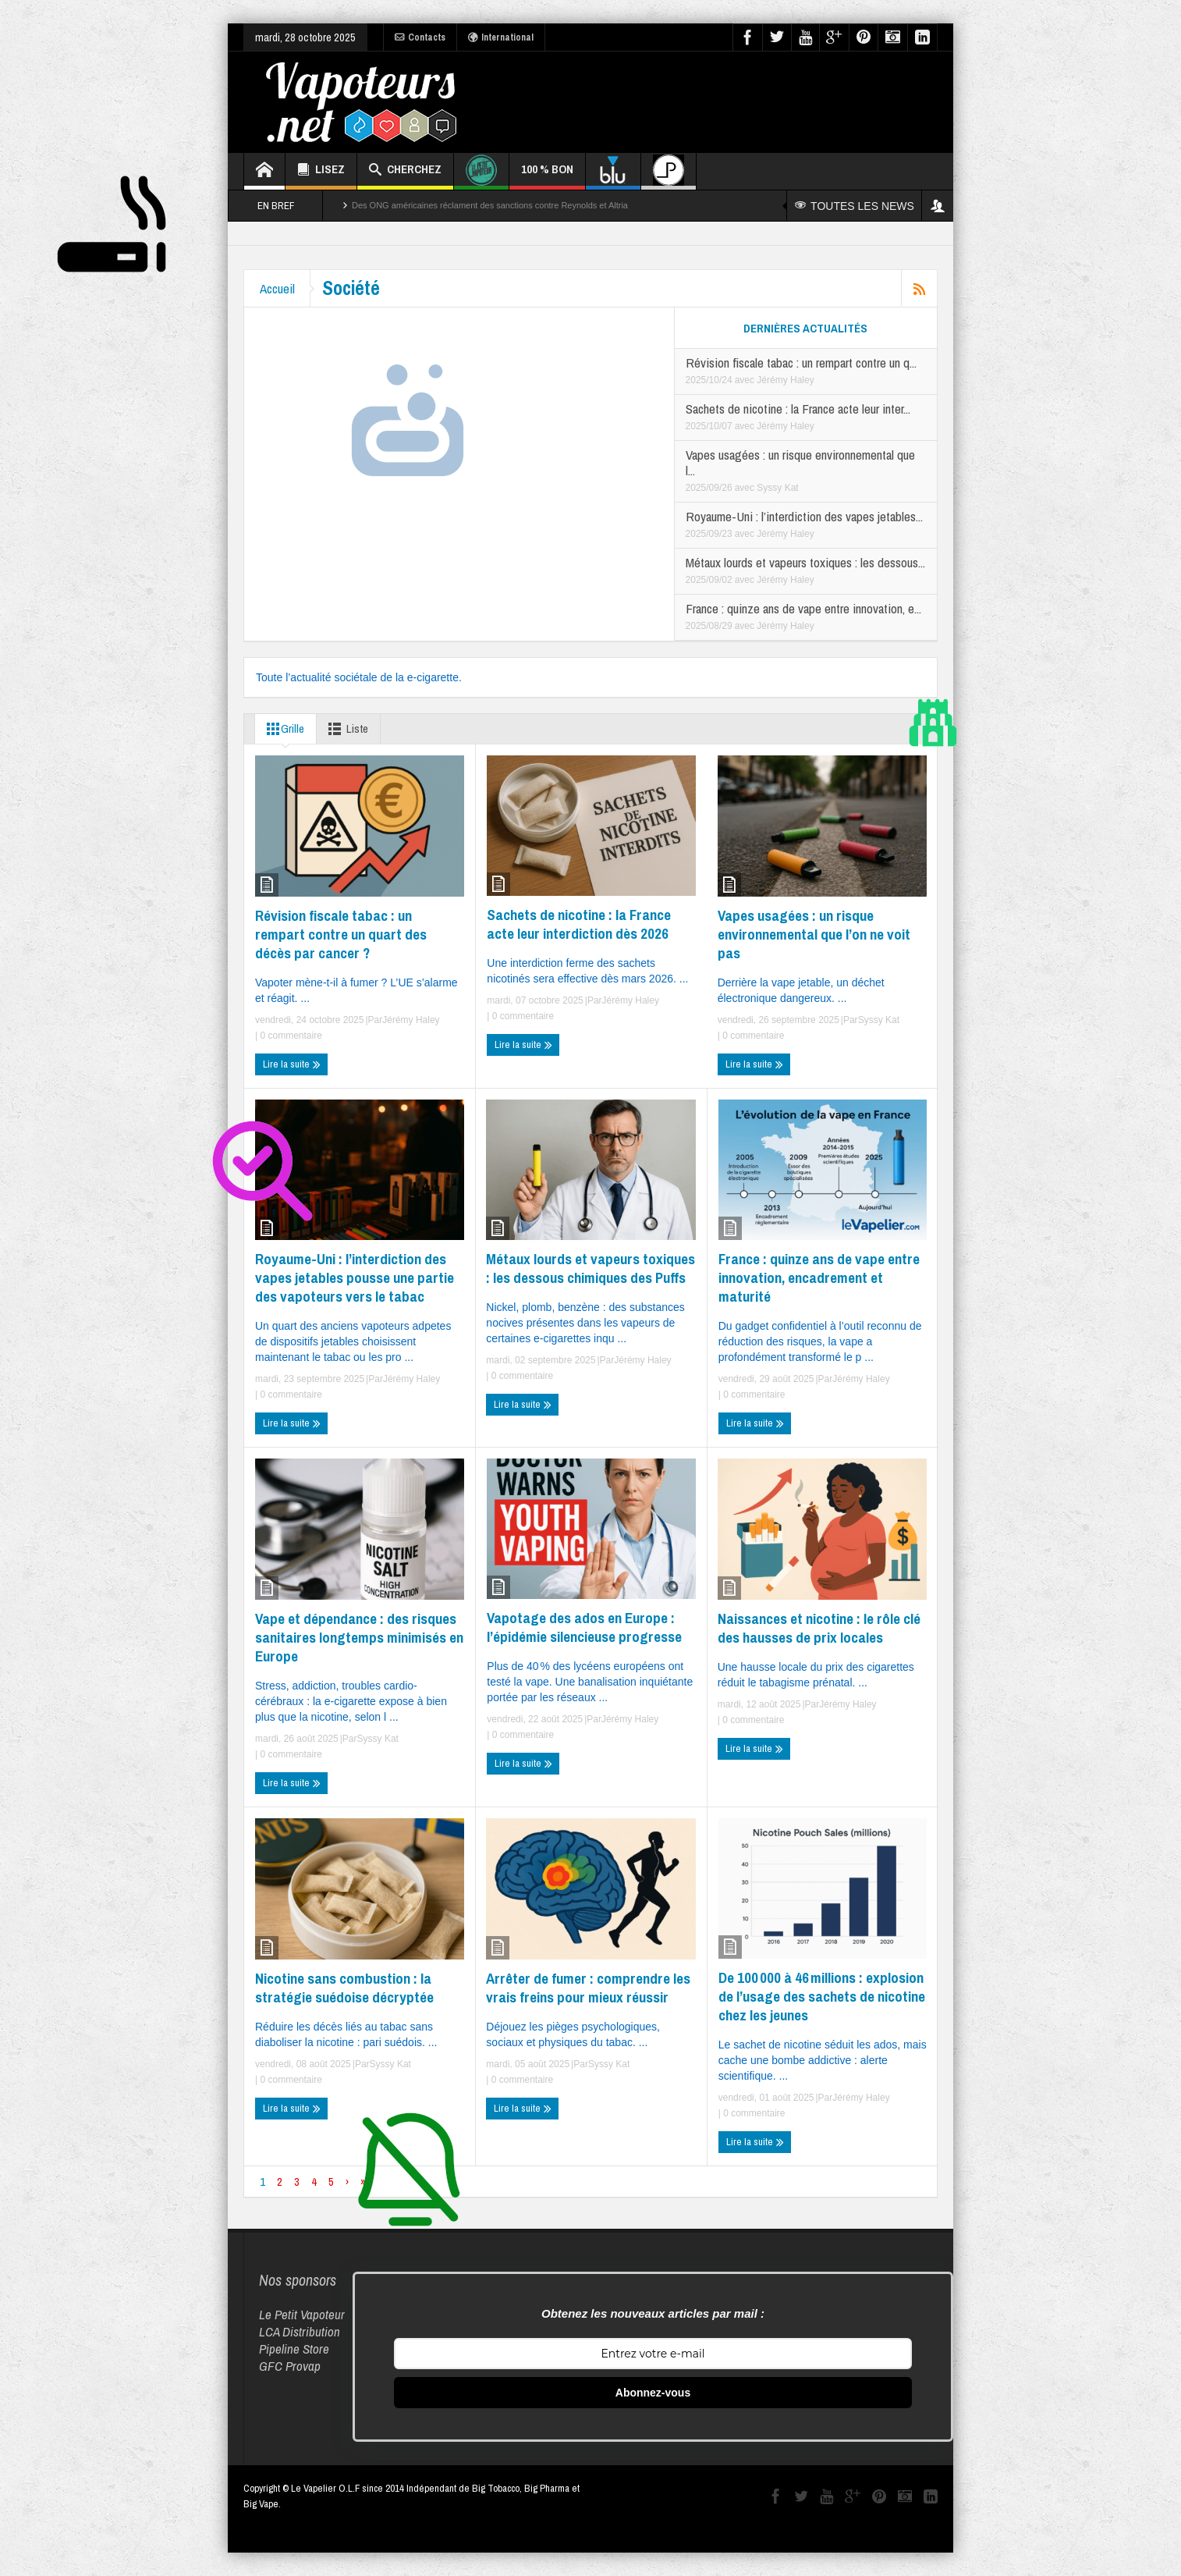 Image resolution: width=1181 pixels, height=2576 pixels. Describe the element at coordinates (262, 1171) in the screenshot. I see `confirm search results` at that location.